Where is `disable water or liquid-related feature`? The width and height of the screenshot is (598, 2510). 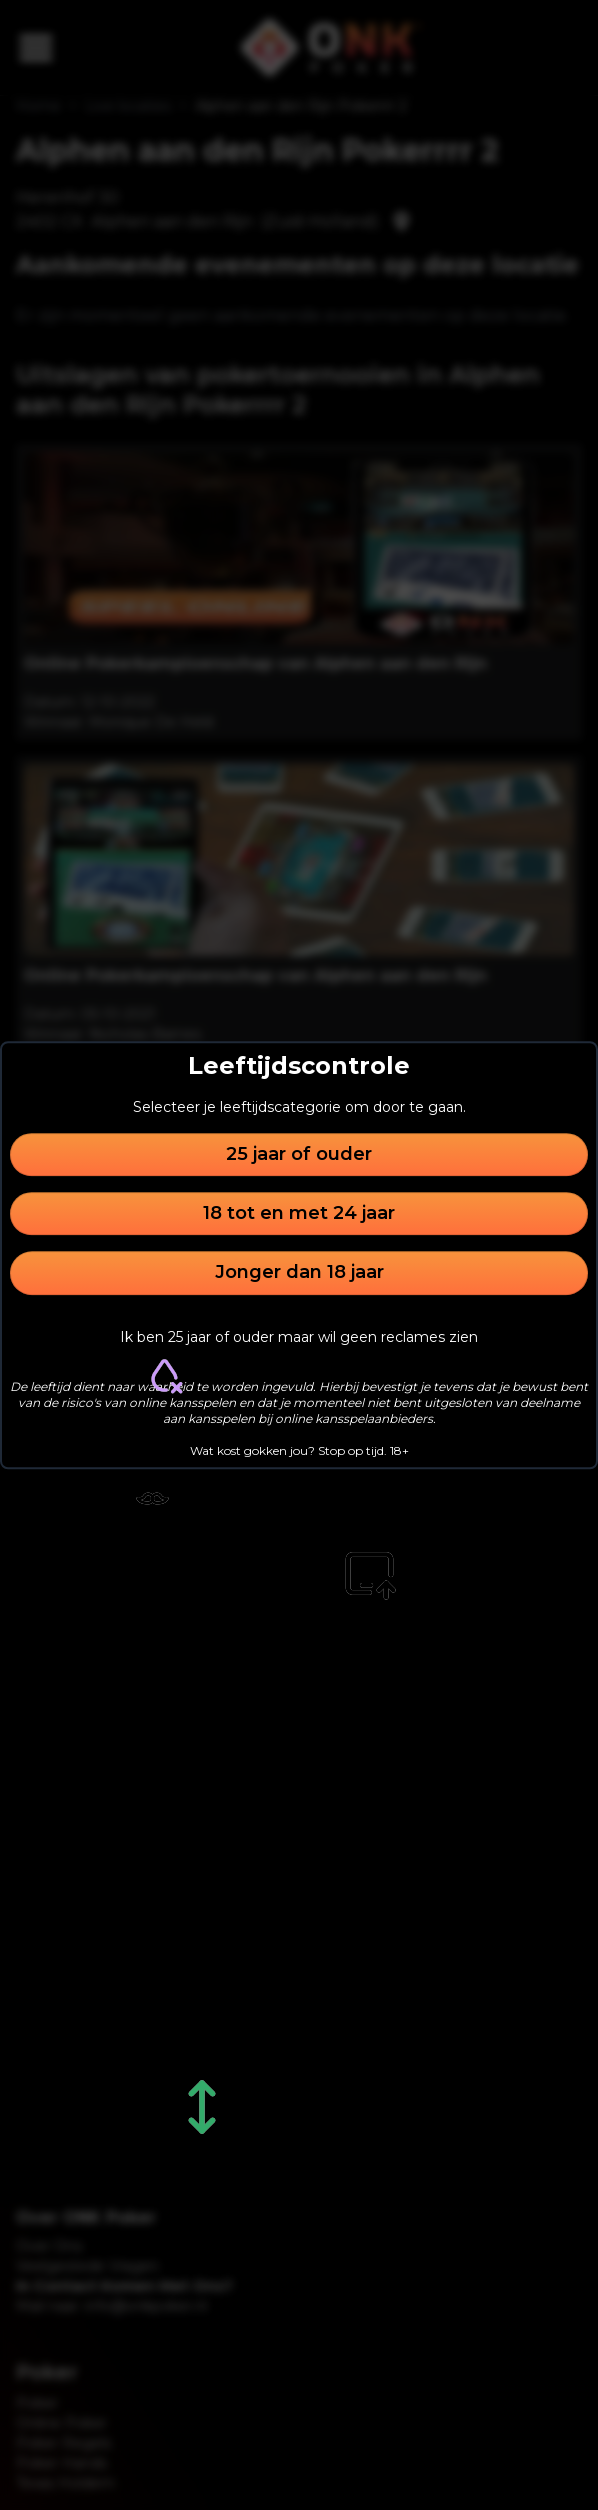
disable water or liquid-related feature is located at coordinates (164, 1375).